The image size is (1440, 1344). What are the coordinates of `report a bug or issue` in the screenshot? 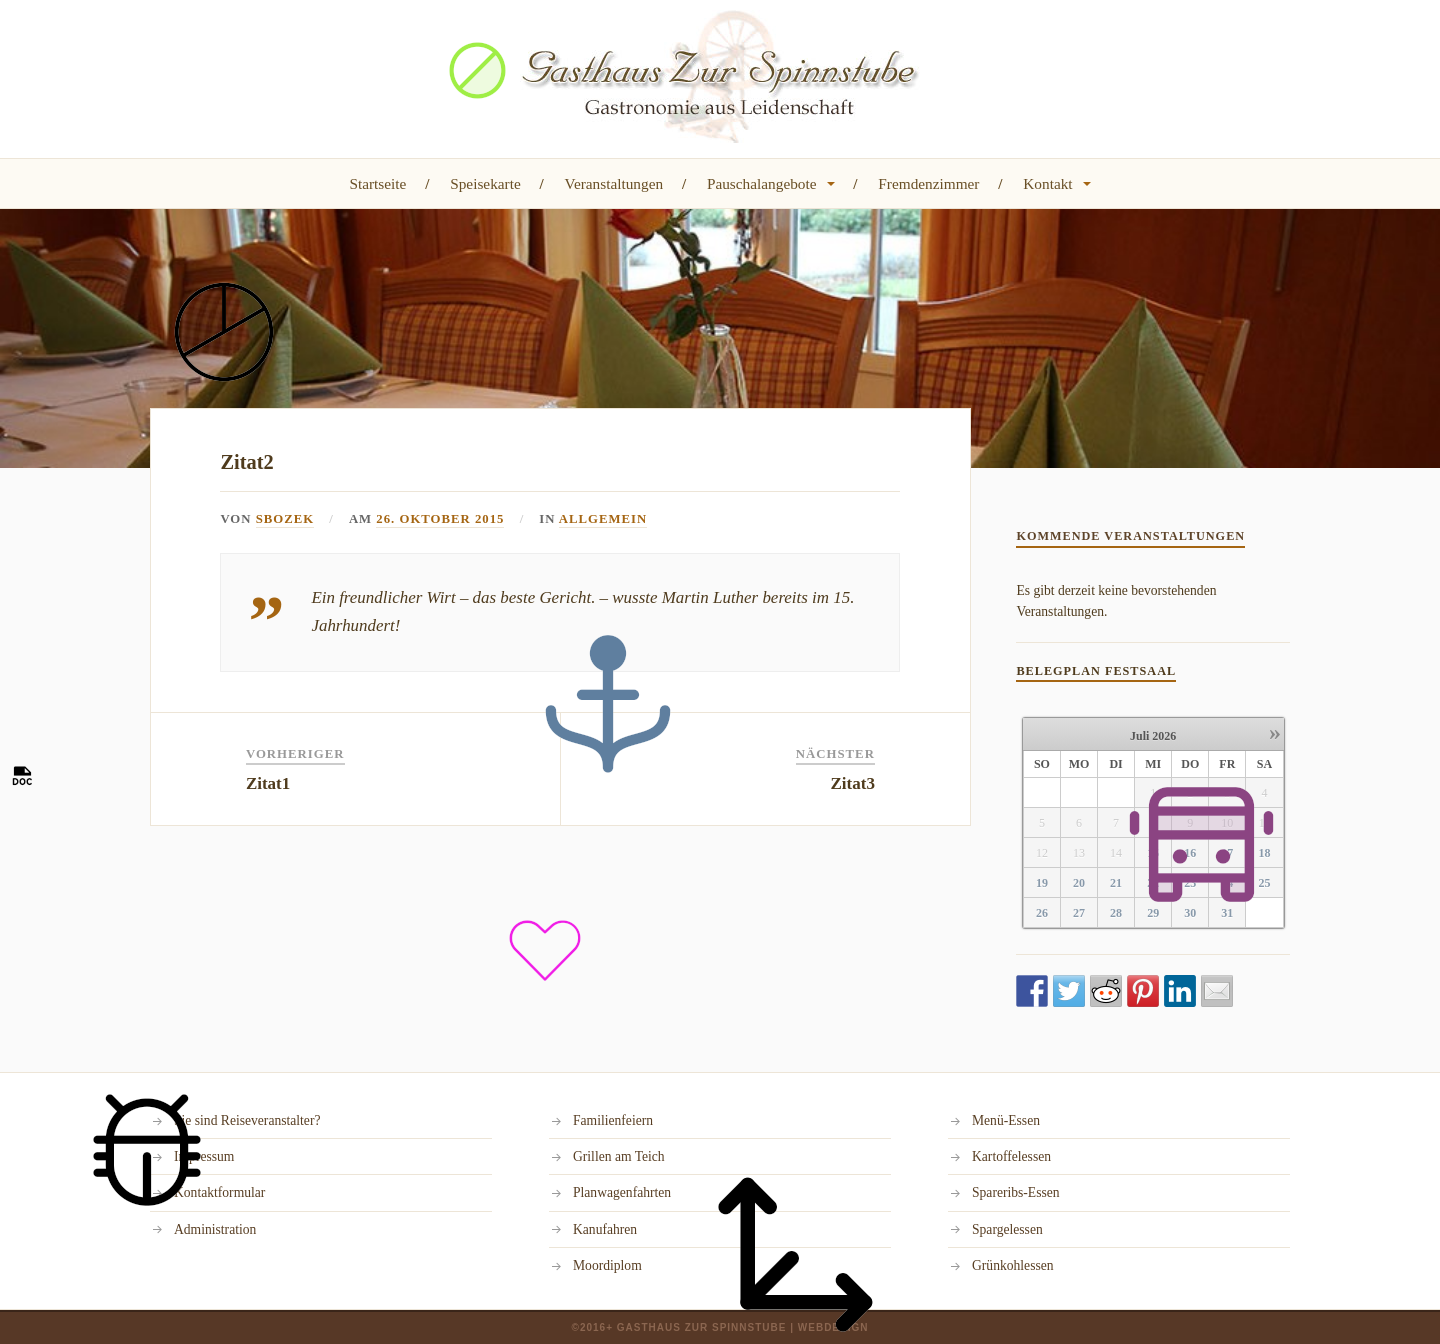 It's located at (147, 1148).